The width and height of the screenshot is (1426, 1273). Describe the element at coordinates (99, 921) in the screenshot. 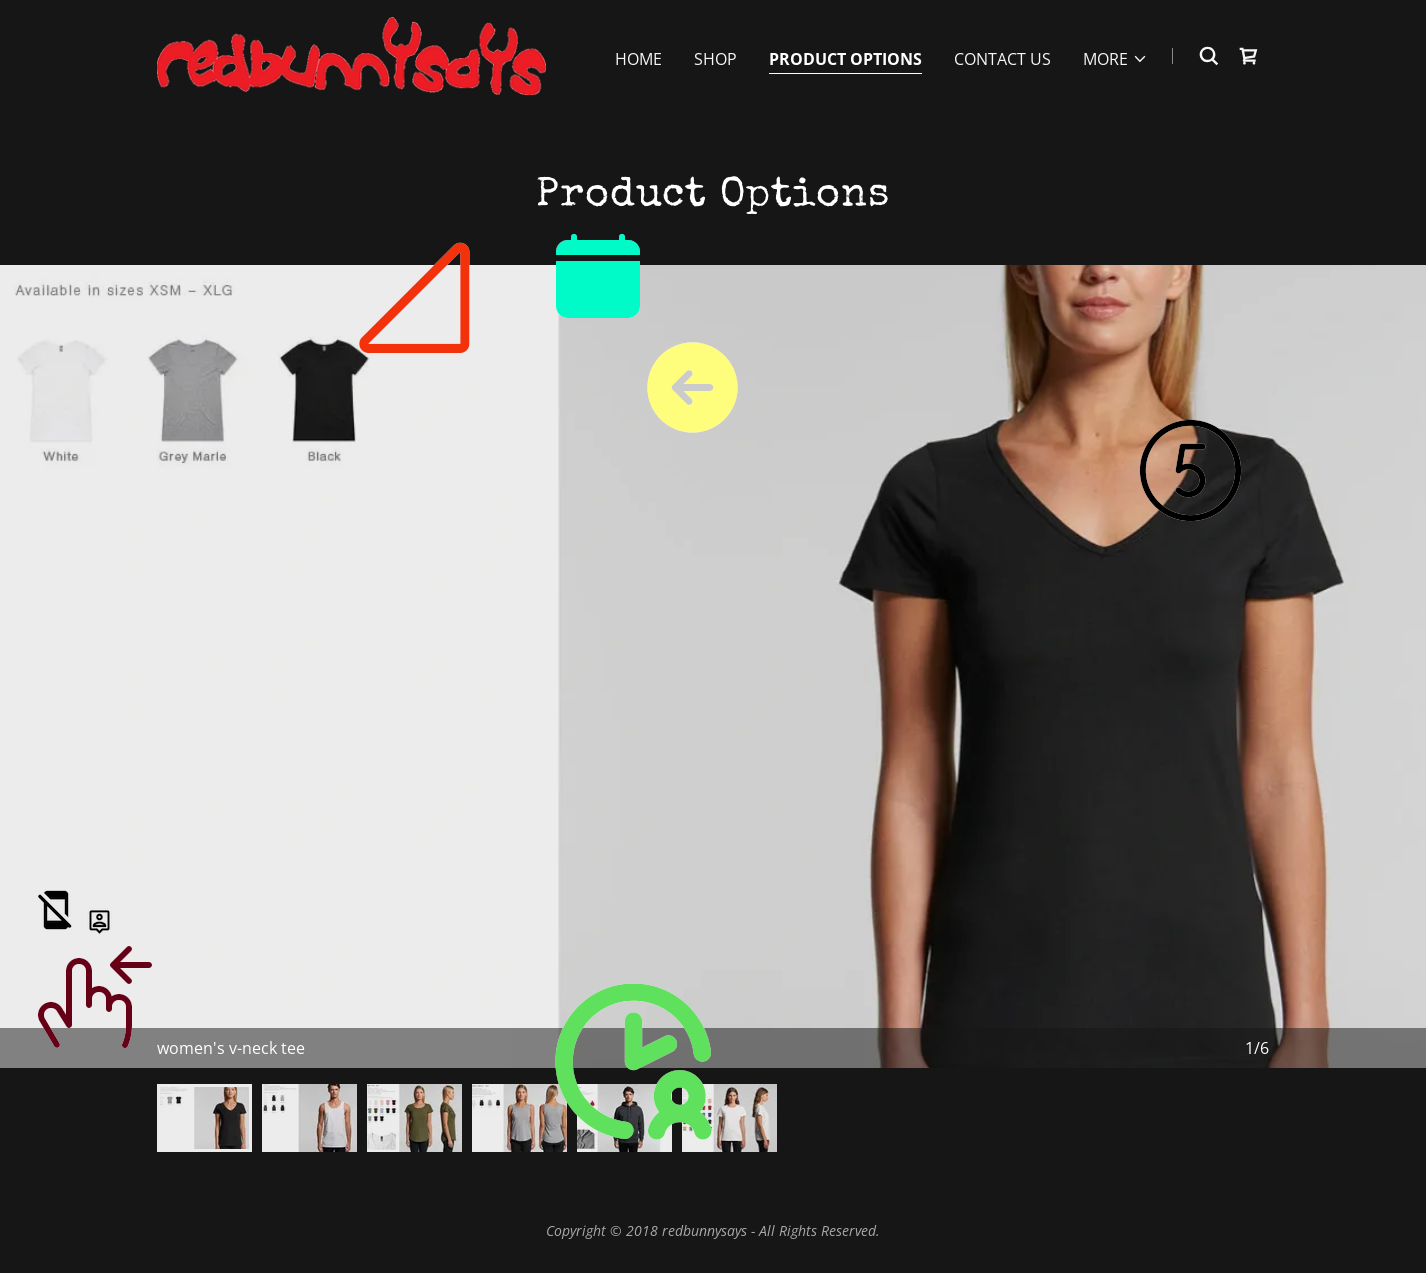

I see `view a person's location on the map` at that location.